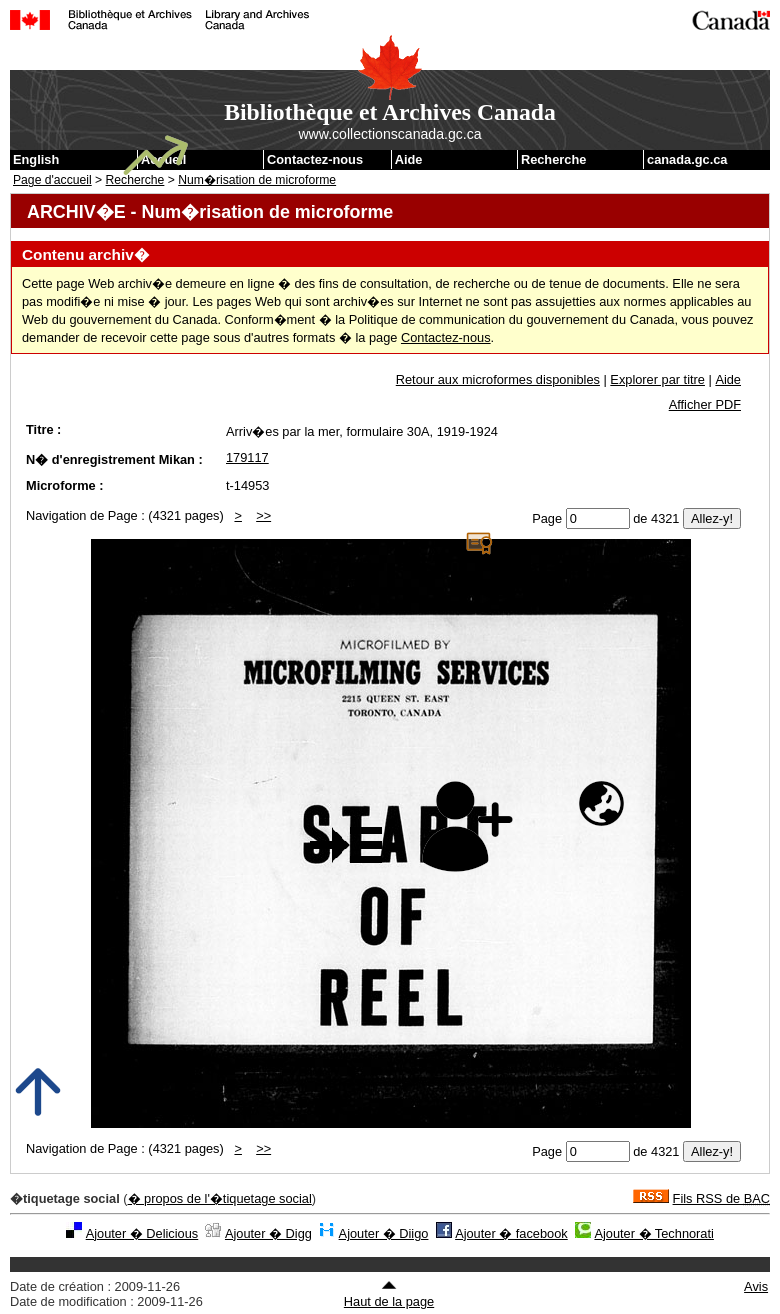  What do you see at coordinates (478, 542) in the screenshot?
I see `view certification or credentials` at bounding box center [478, 542].